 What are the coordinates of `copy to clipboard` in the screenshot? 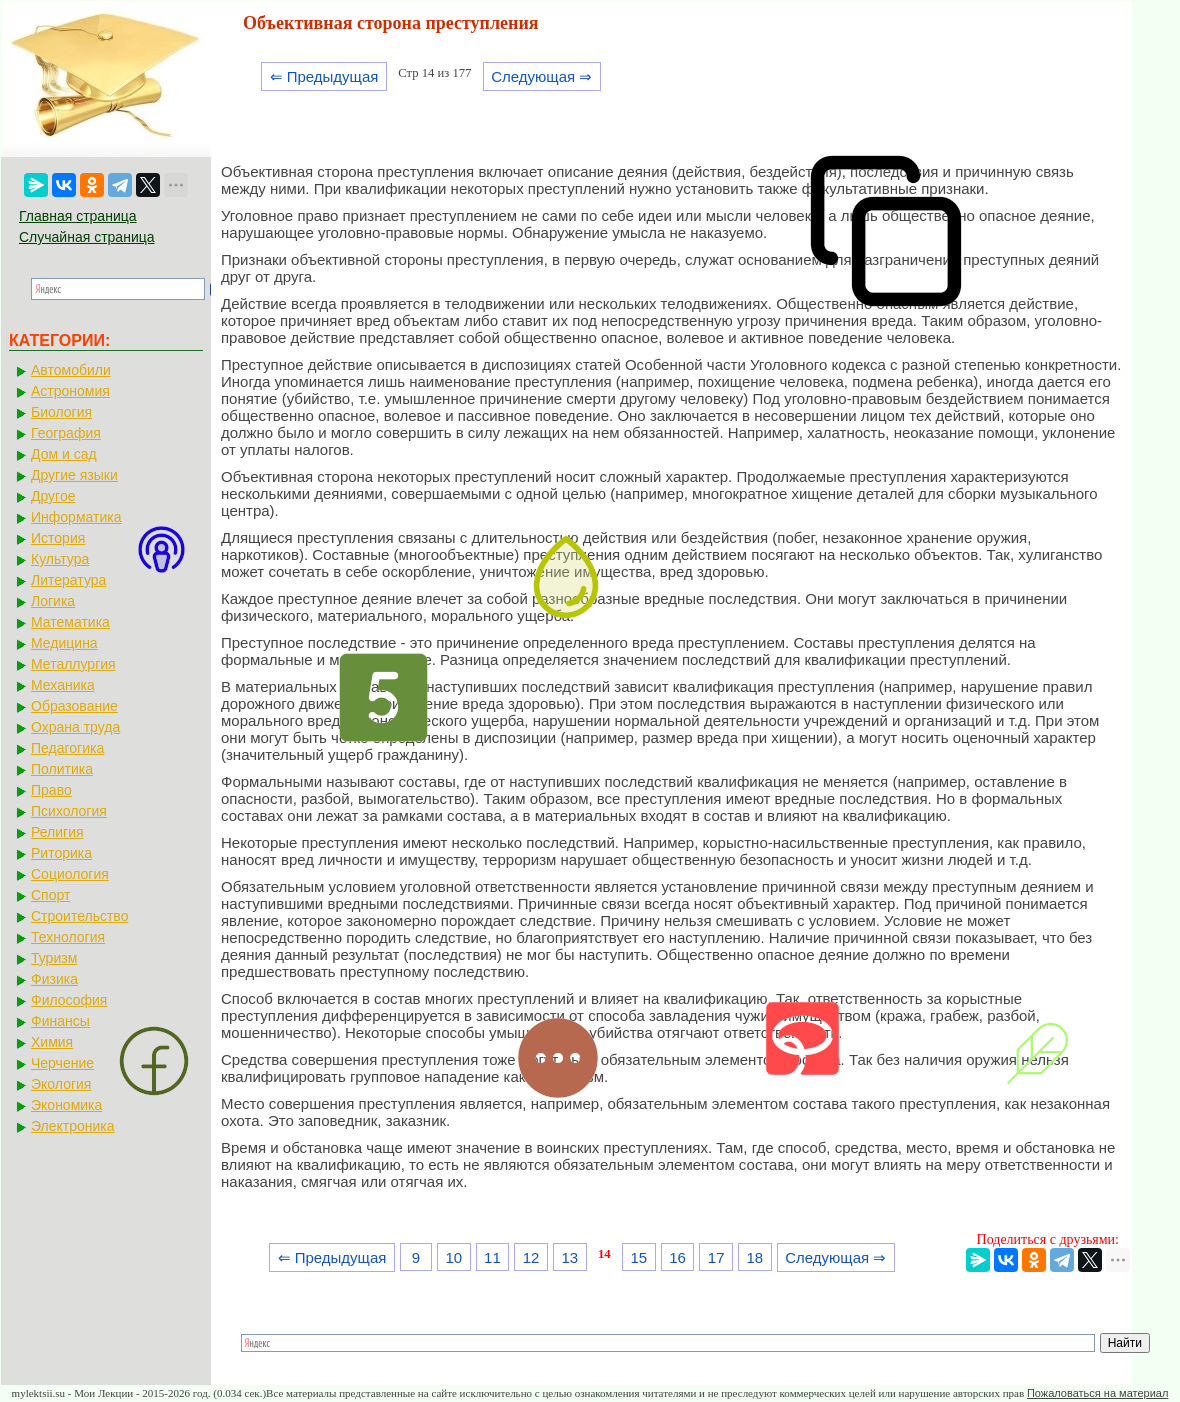 It's located at (886, 231).